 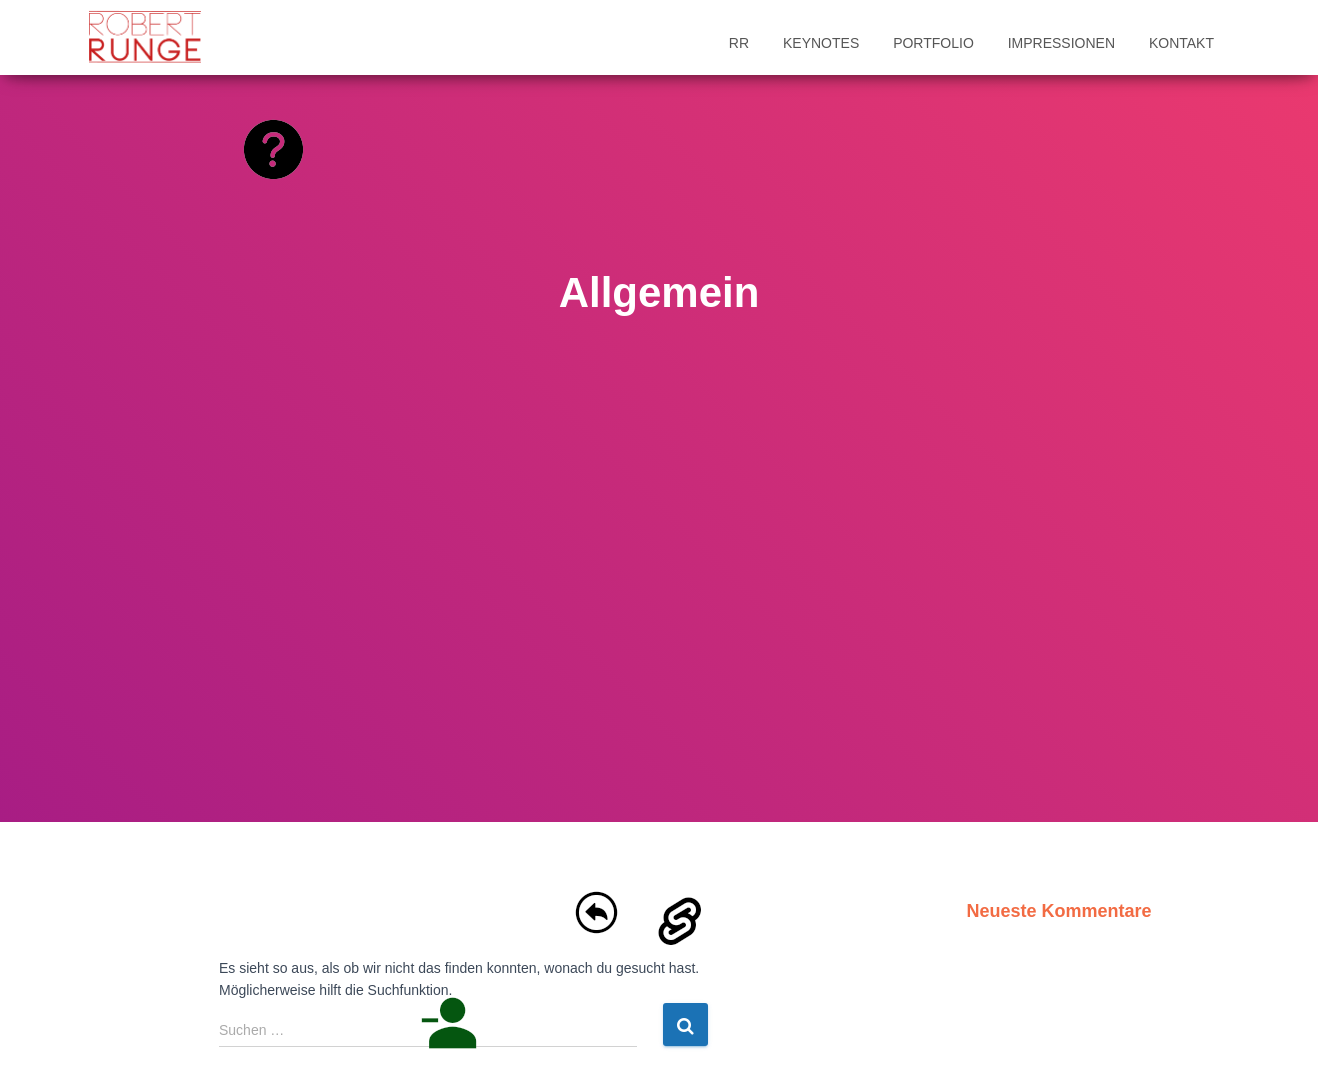 What do you see at coordinates (681, 920) in the screenshot?
I see `link to Svelte framework documentation or resources` at bounding box center [681, 920].